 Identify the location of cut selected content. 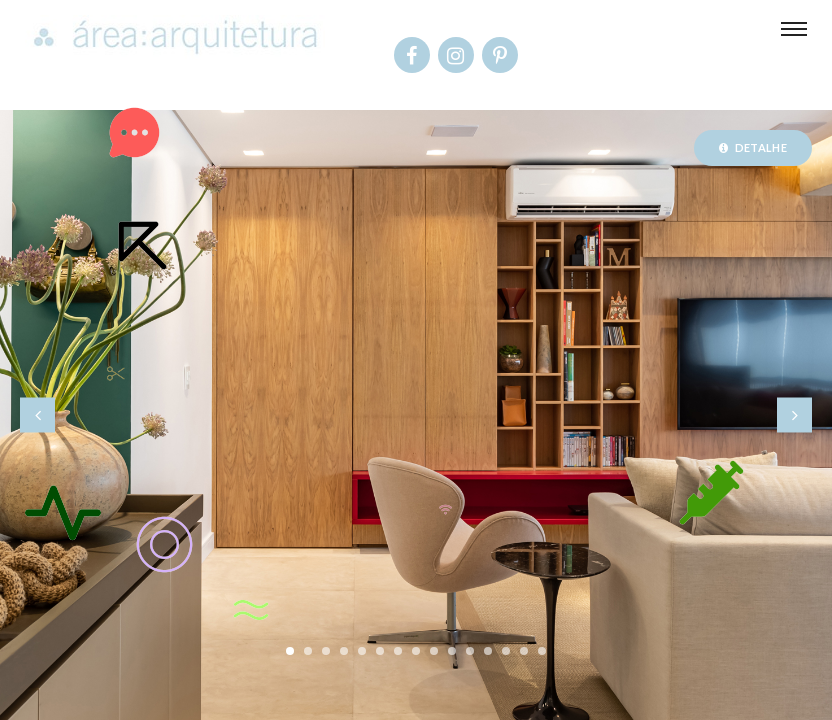
(115, 373).